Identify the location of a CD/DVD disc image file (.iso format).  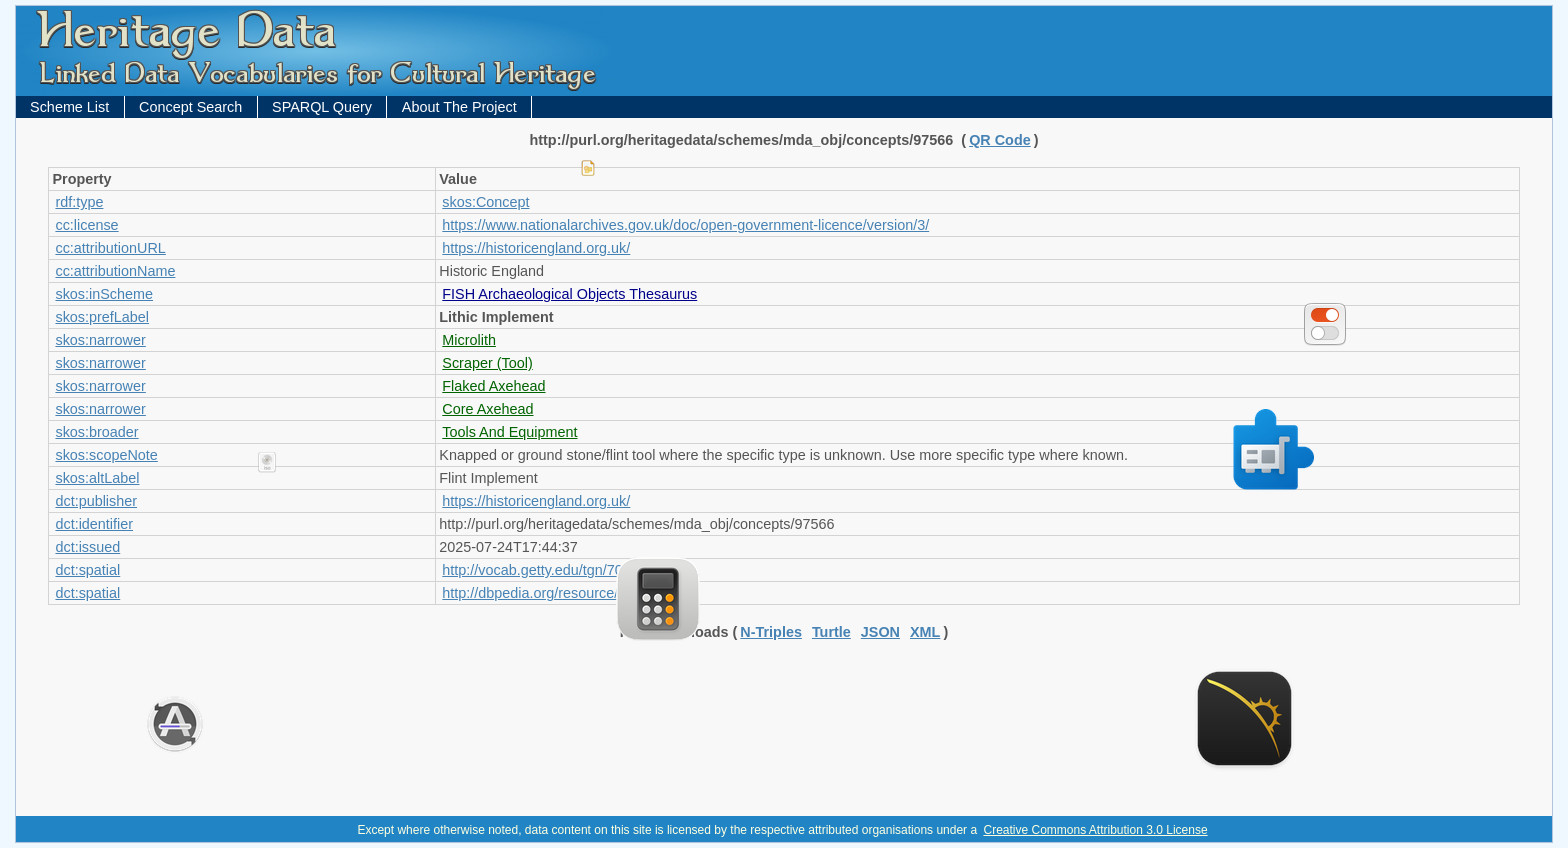
(267, 462).